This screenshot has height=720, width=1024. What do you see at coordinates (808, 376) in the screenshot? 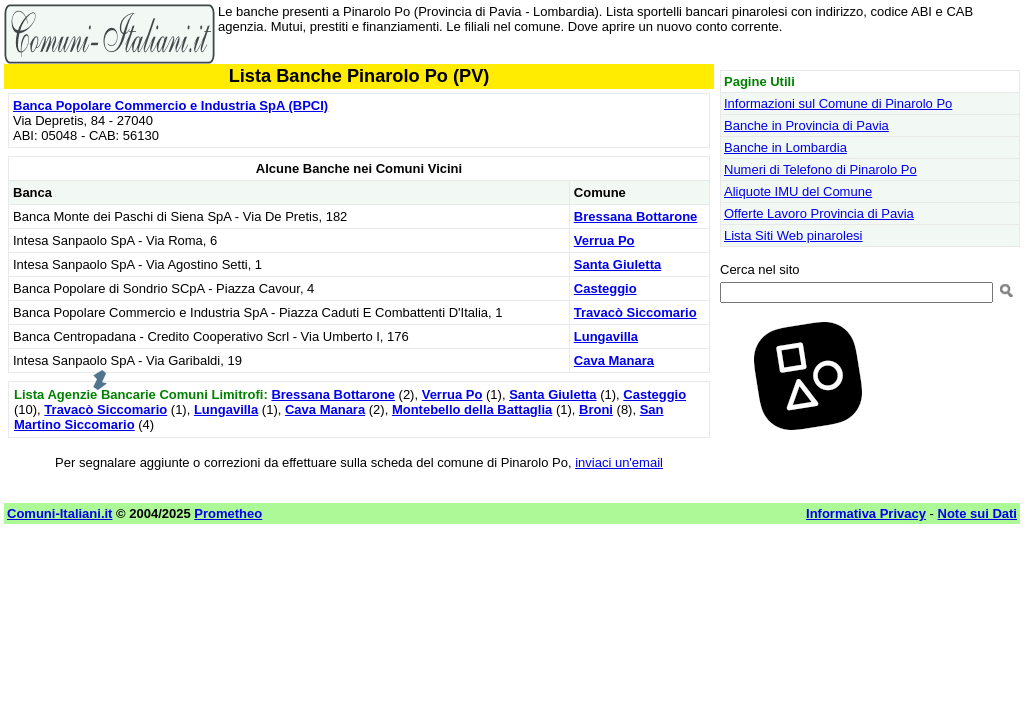
I see `open apostrophe app` at bounding box center [808, 376].